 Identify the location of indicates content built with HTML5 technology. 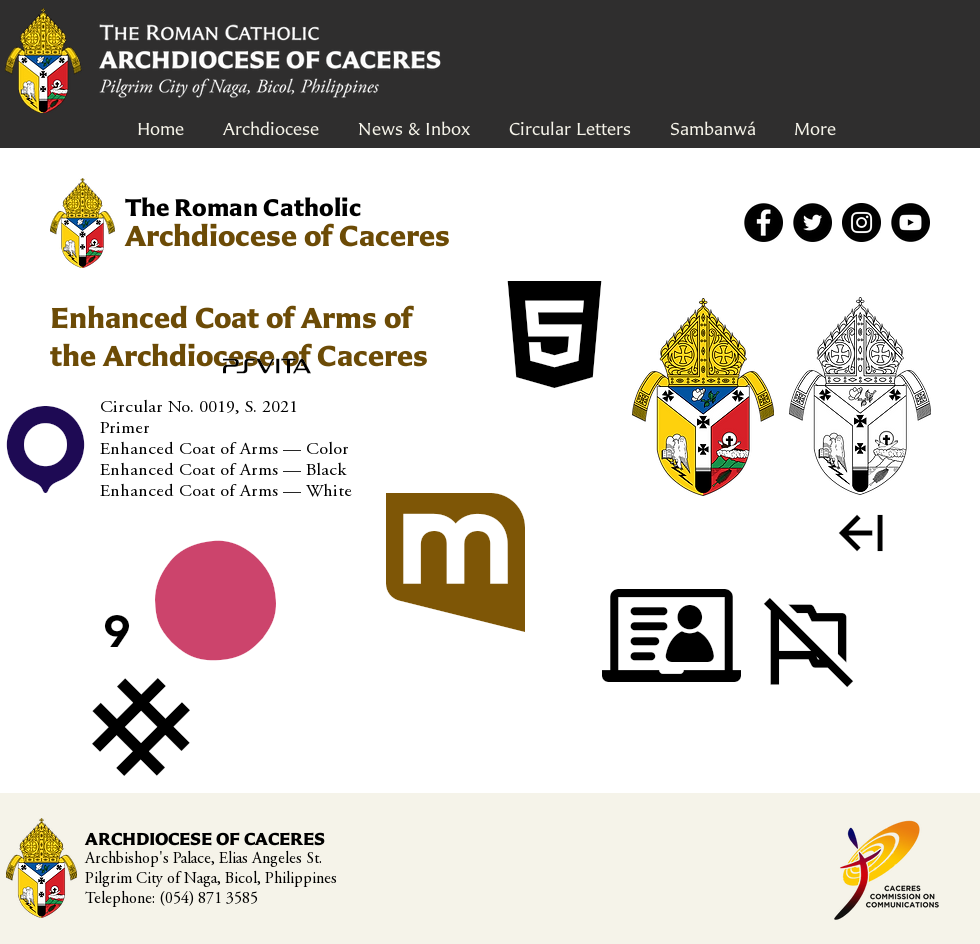
(554, 334).